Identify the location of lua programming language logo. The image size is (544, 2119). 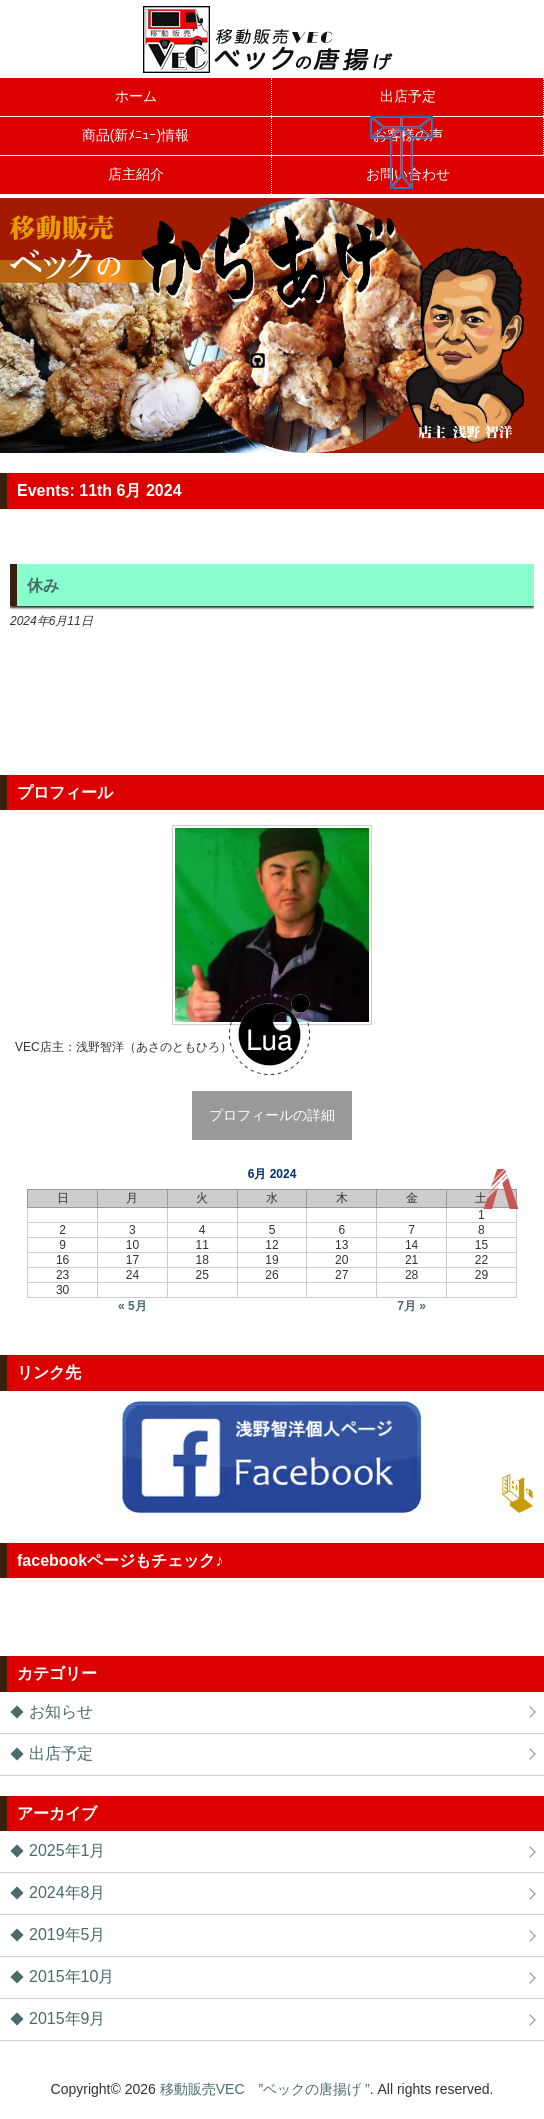
(269, 1034).